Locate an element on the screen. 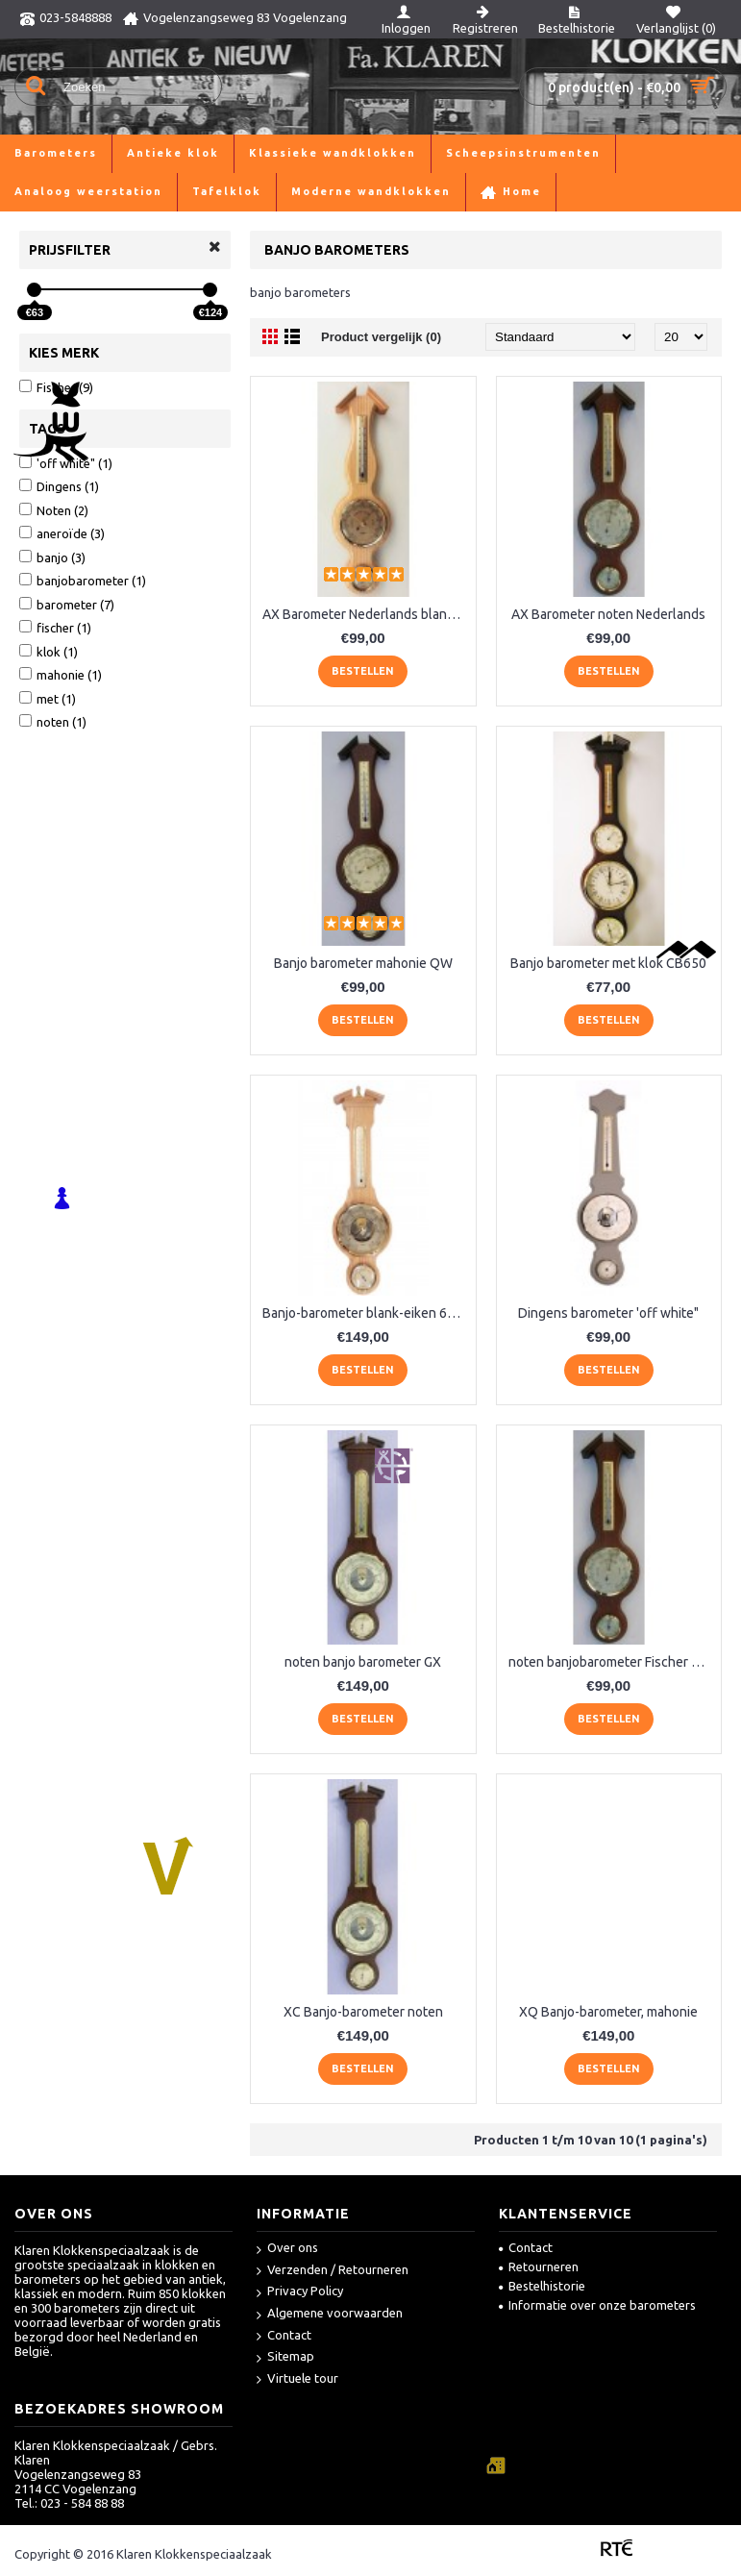 The height and width of the screenshot is (2576, 741). open the geocaching app is located at coordinates (394, 1466).